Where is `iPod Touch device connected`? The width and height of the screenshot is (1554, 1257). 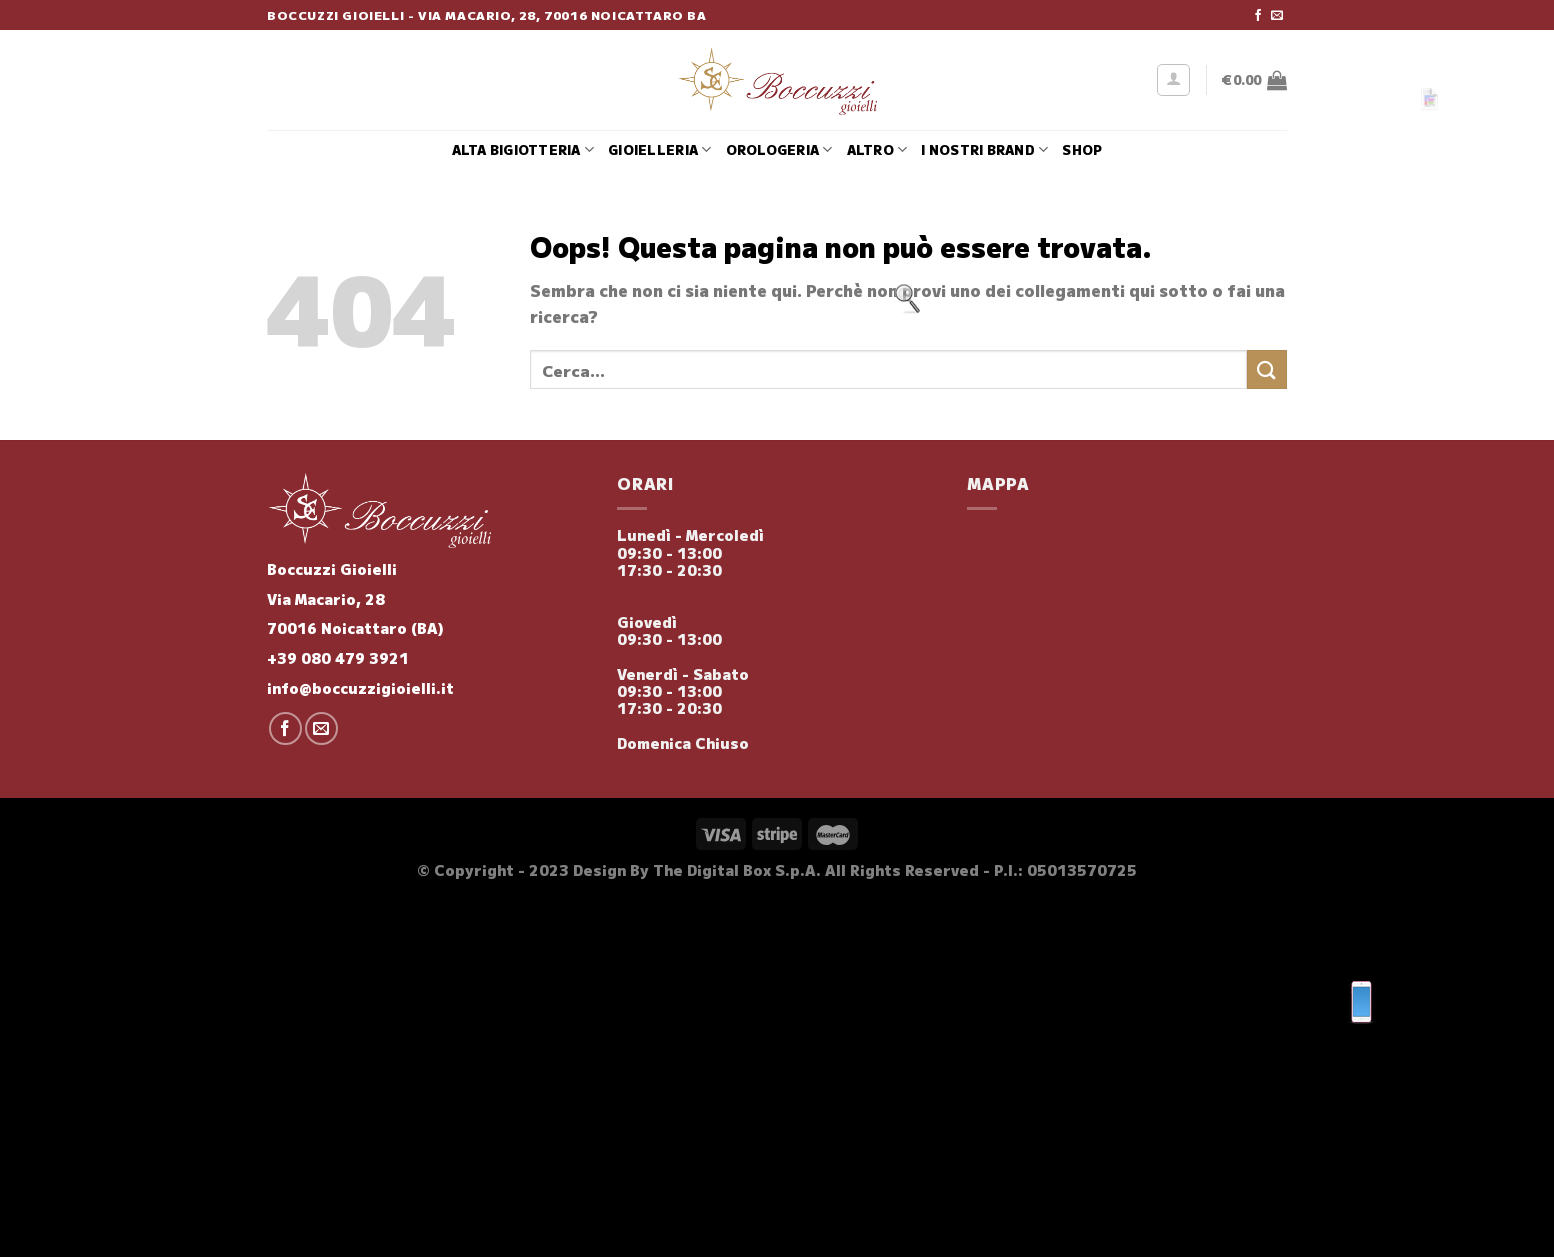 iPod Touch device connected is located at coordinates (1361, 1002).